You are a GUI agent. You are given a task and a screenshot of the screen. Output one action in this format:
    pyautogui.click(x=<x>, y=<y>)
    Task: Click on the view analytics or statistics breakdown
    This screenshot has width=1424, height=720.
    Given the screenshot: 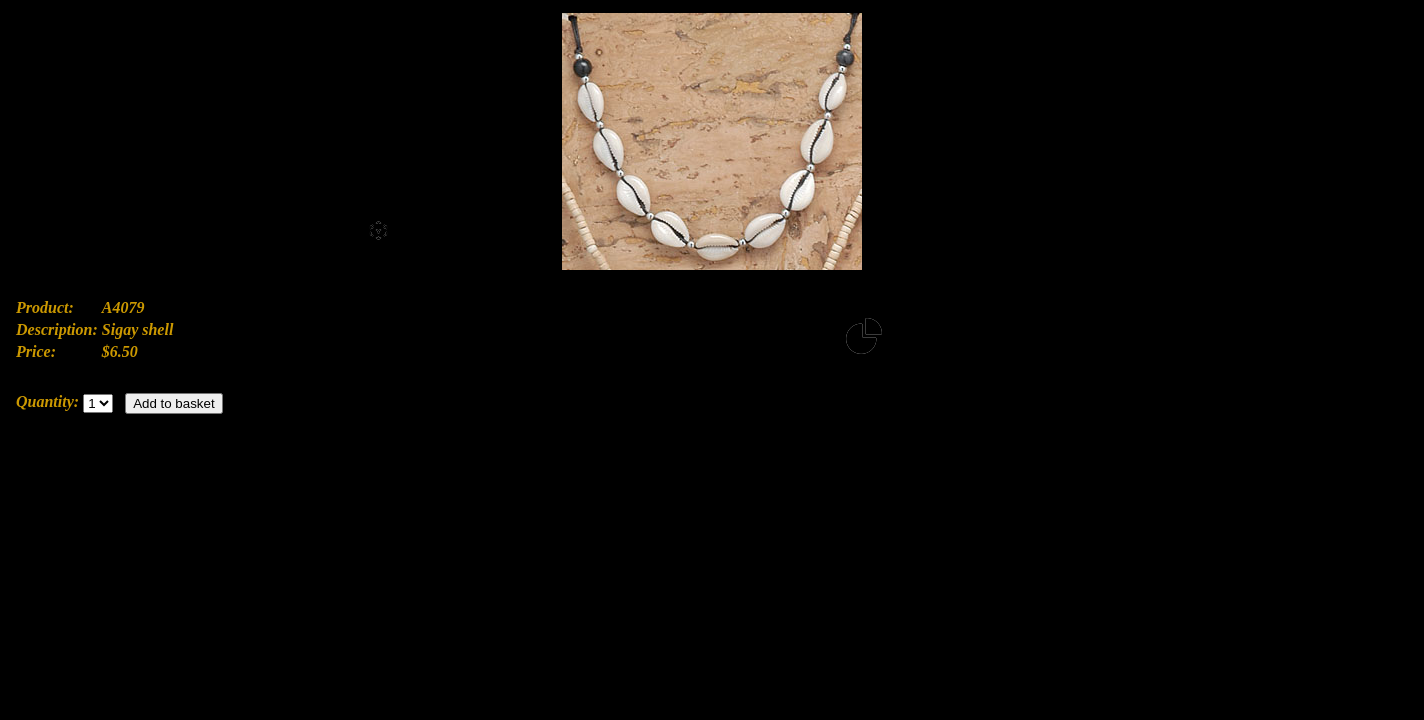 What is the action you would take?
    pyautogui.click(x=864, y=336)
    